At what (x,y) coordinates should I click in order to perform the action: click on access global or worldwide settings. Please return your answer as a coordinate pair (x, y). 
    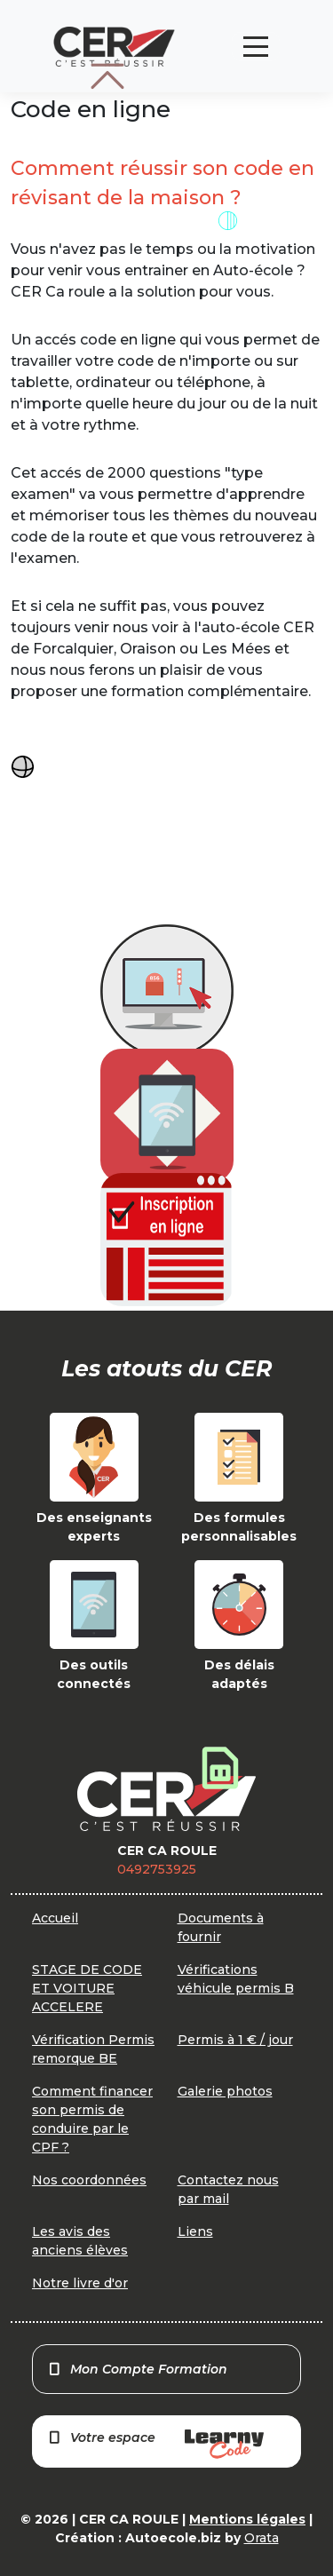
    Looking at the image, I should click on (22, 766).